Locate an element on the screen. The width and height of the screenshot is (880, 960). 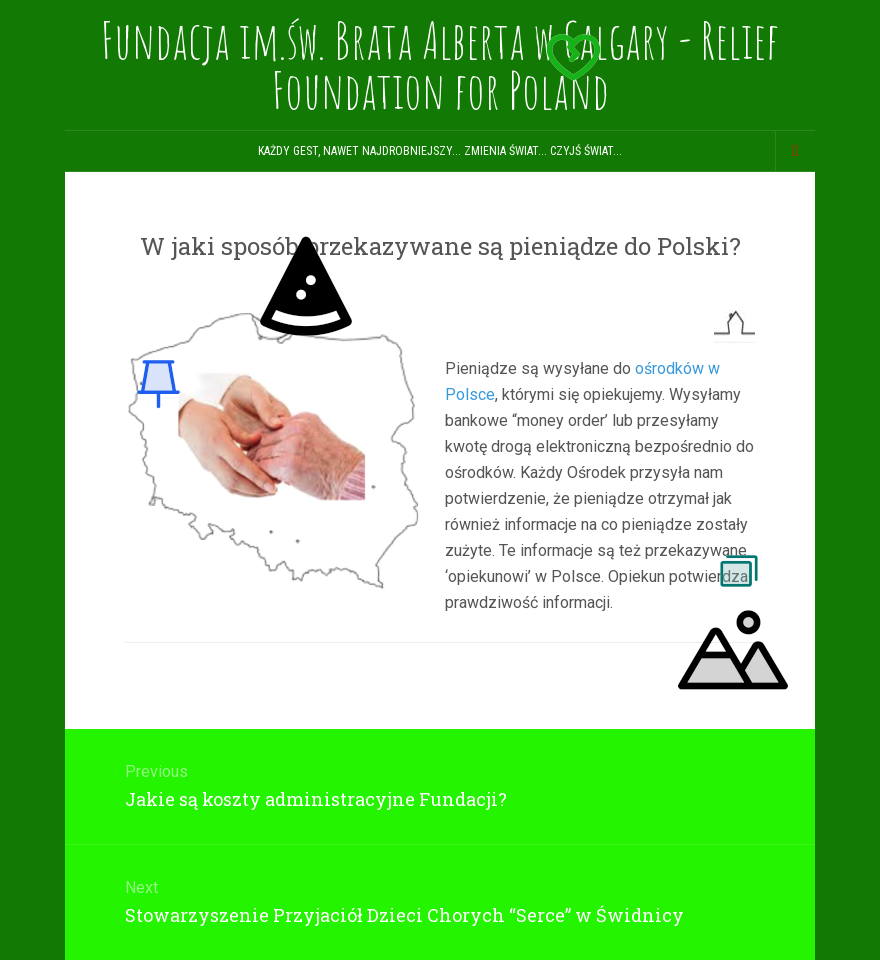
indicates a broken heart or heartbreak status is located at coordinates (573, 55).